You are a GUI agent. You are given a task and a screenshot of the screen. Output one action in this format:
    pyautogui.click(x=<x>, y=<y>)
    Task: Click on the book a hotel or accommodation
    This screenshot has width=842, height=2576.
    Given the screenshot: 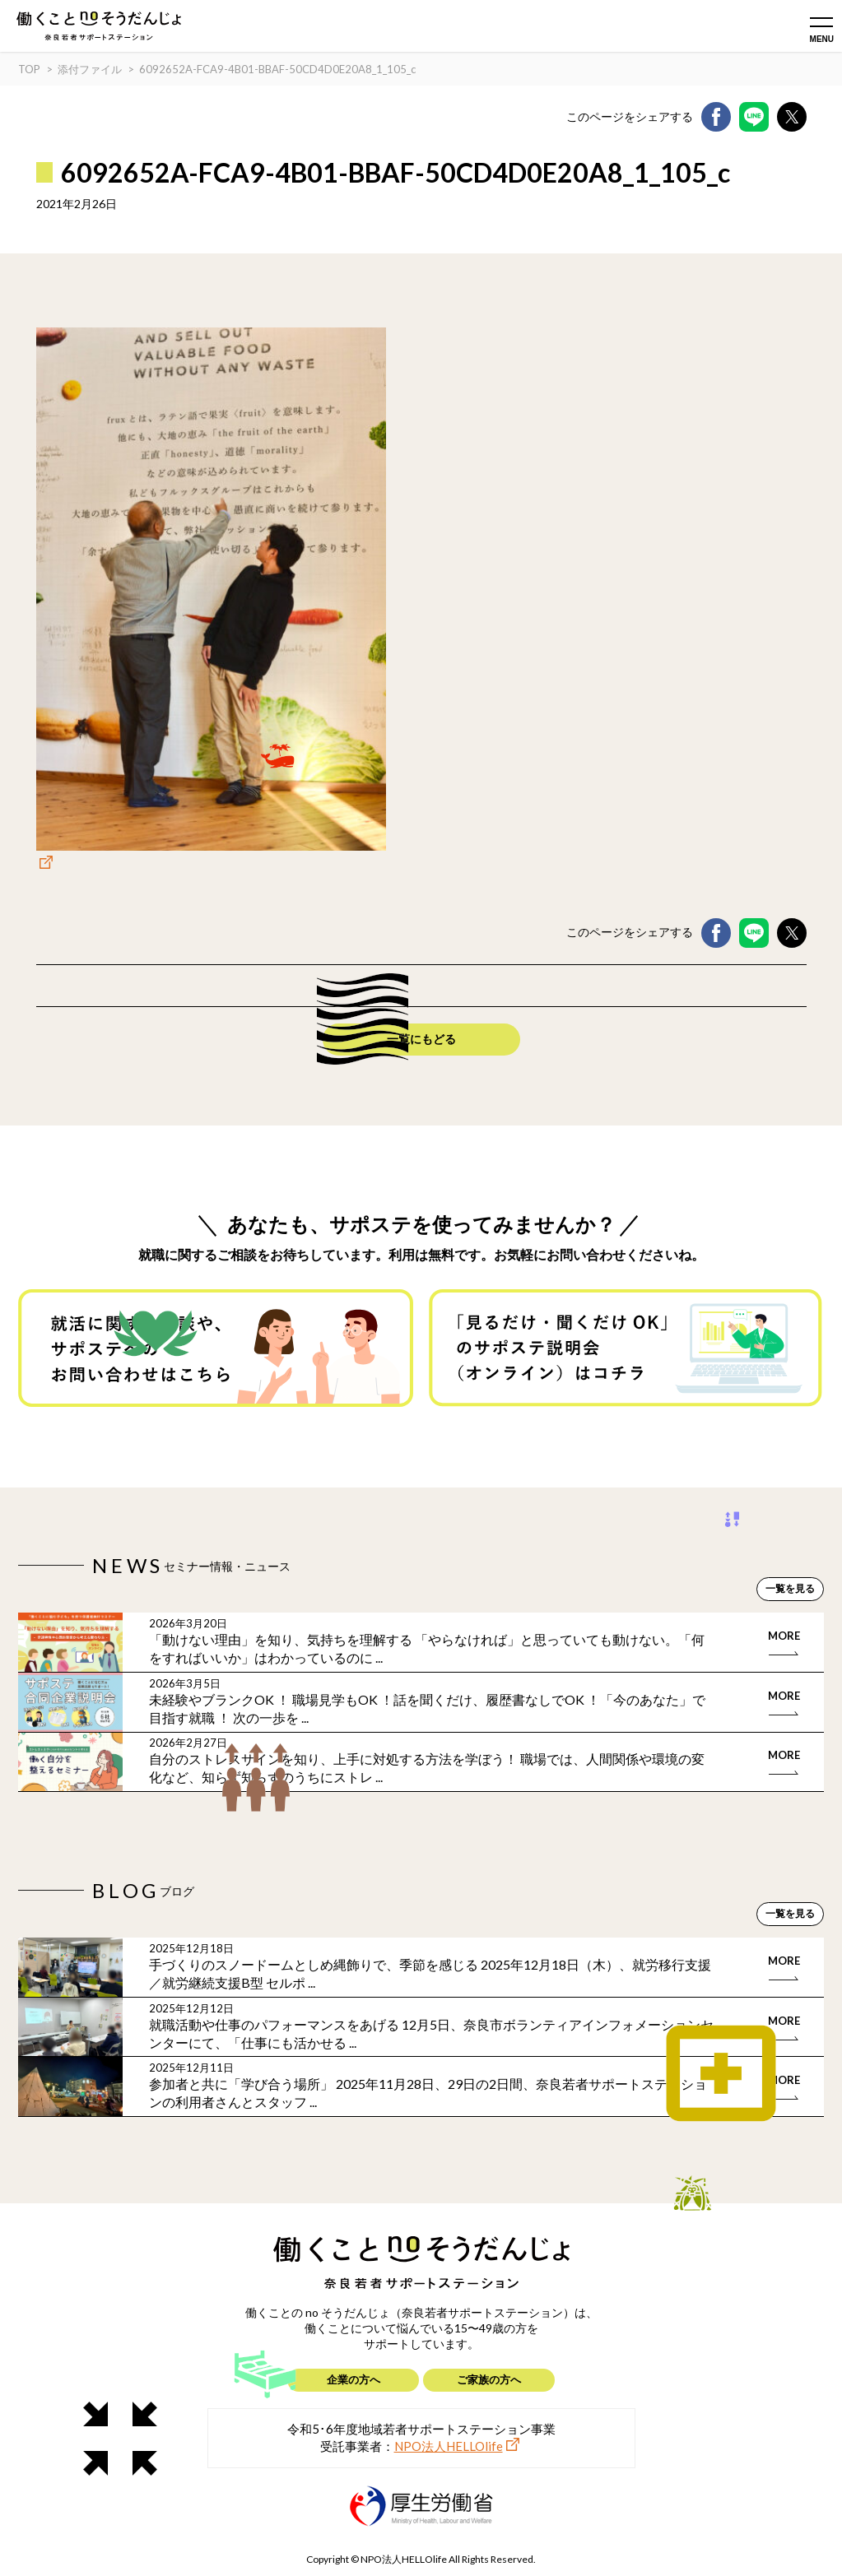 What is the action you would take?
    pyautogui.click(x=265, y=2374)
    